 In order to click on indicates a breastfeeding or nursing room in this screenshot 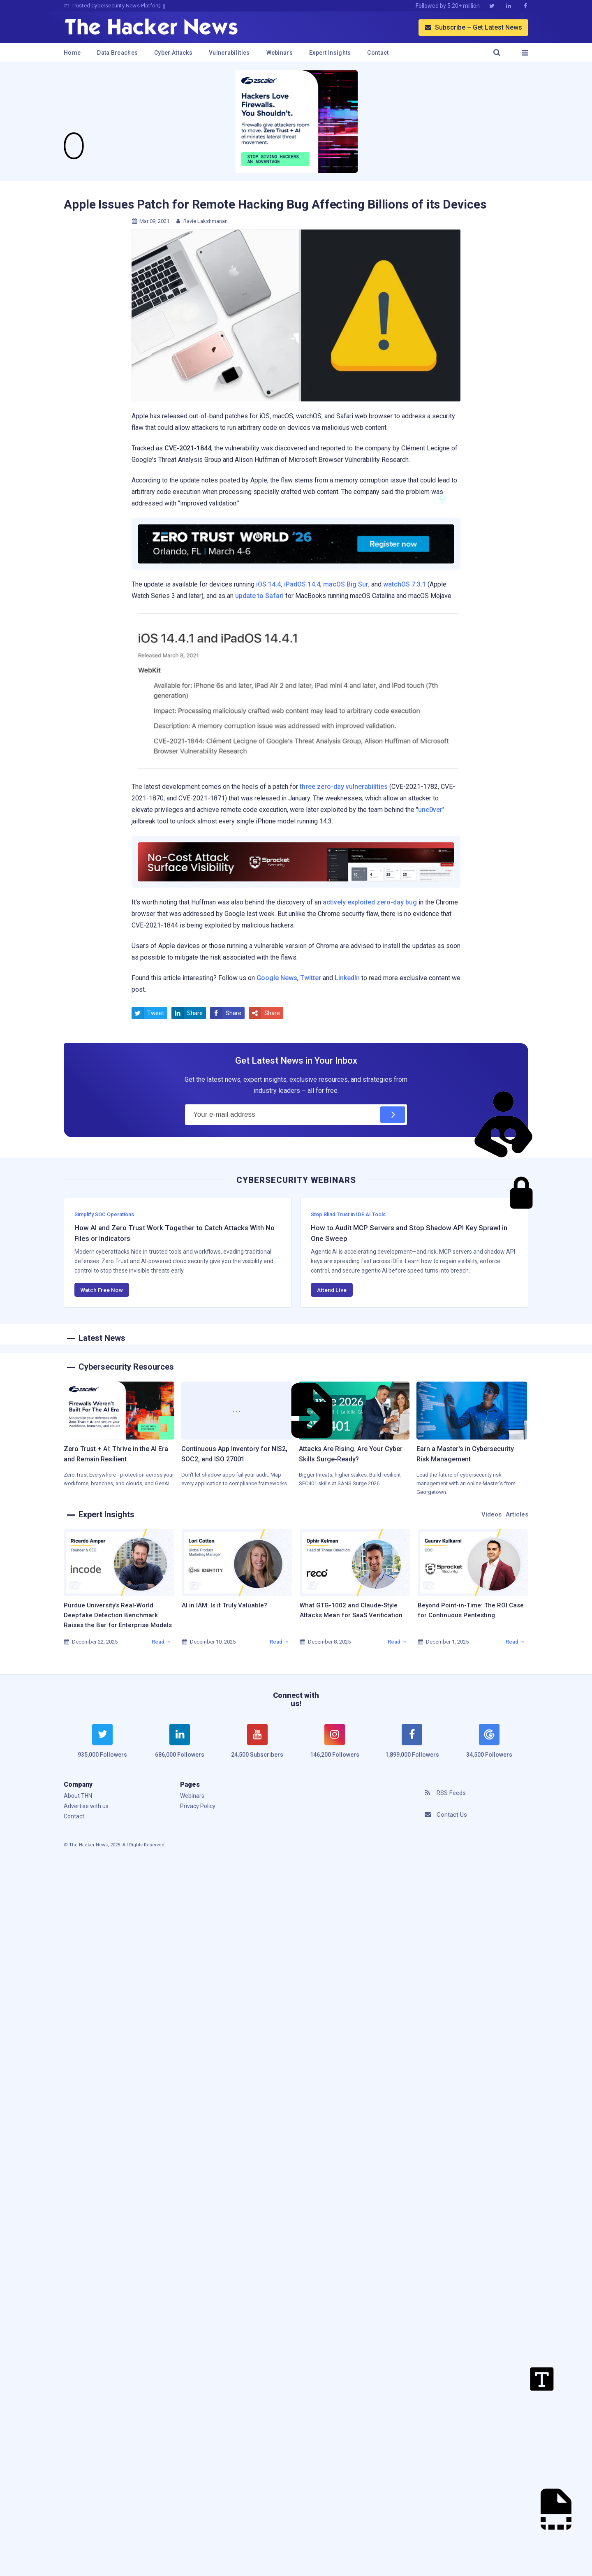, I will do `click(503, 1124)`.